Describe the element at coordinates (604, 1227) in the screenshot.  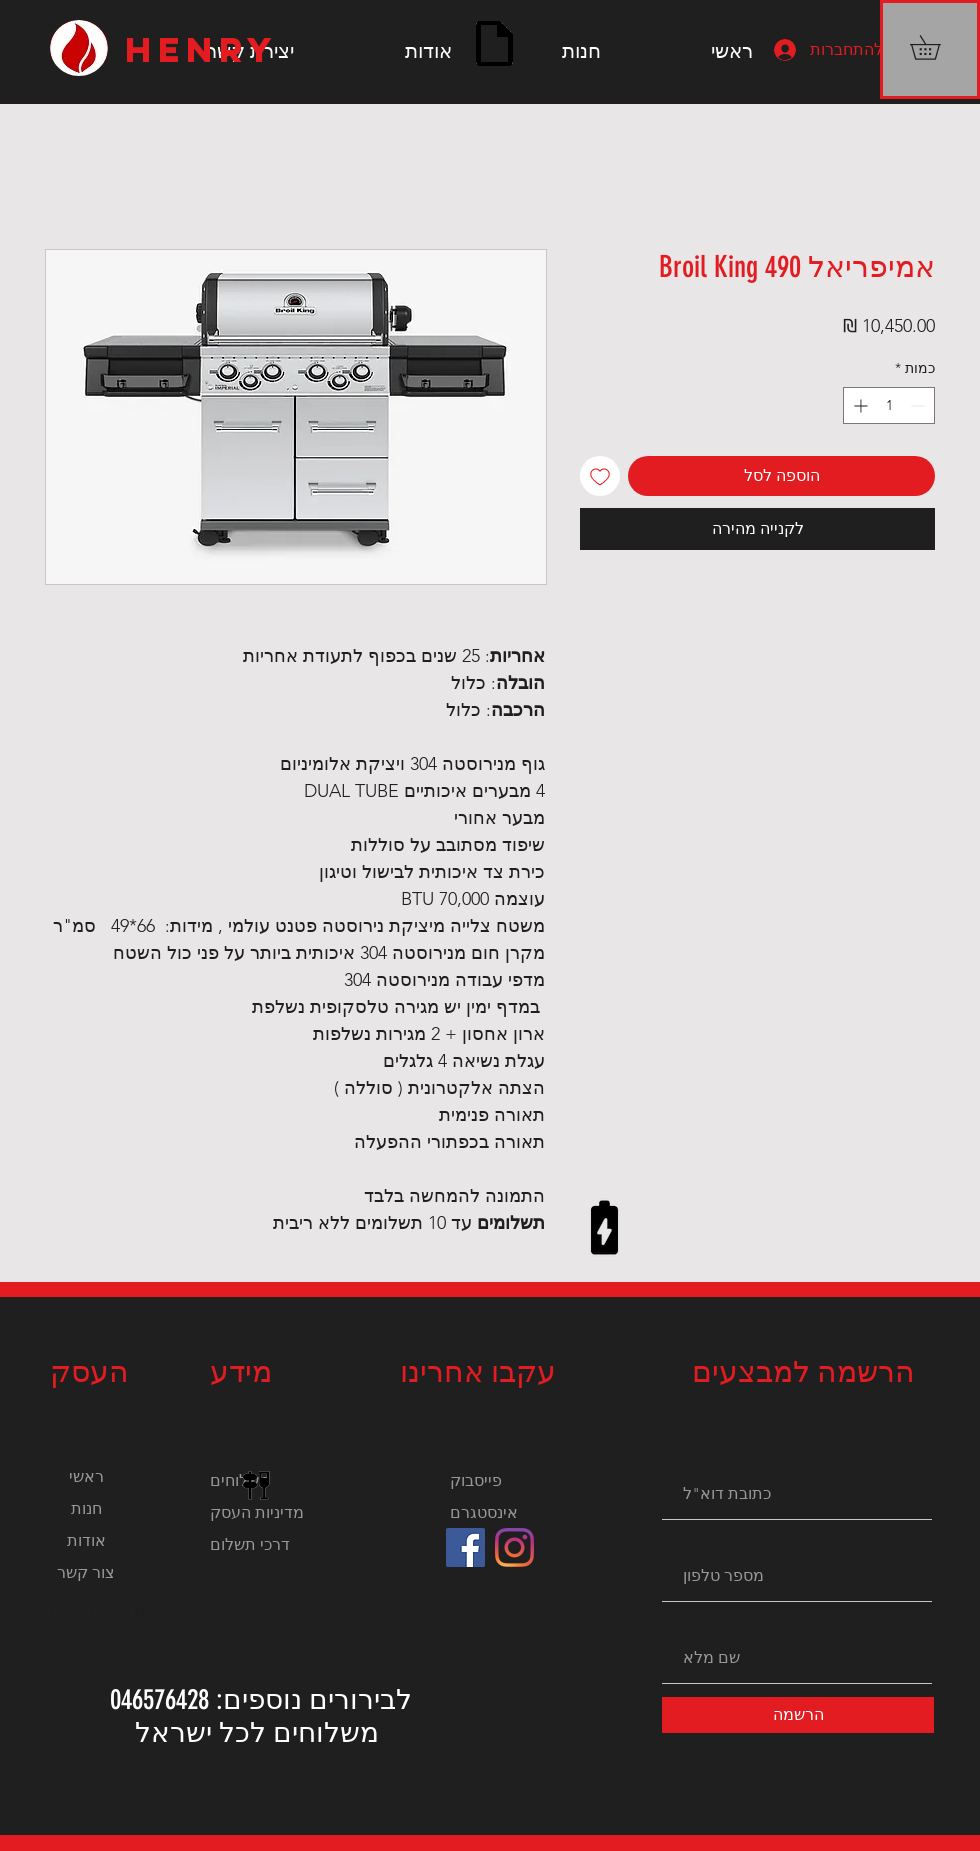
I see `indicates battery is fully charged while connected to power` at that location.